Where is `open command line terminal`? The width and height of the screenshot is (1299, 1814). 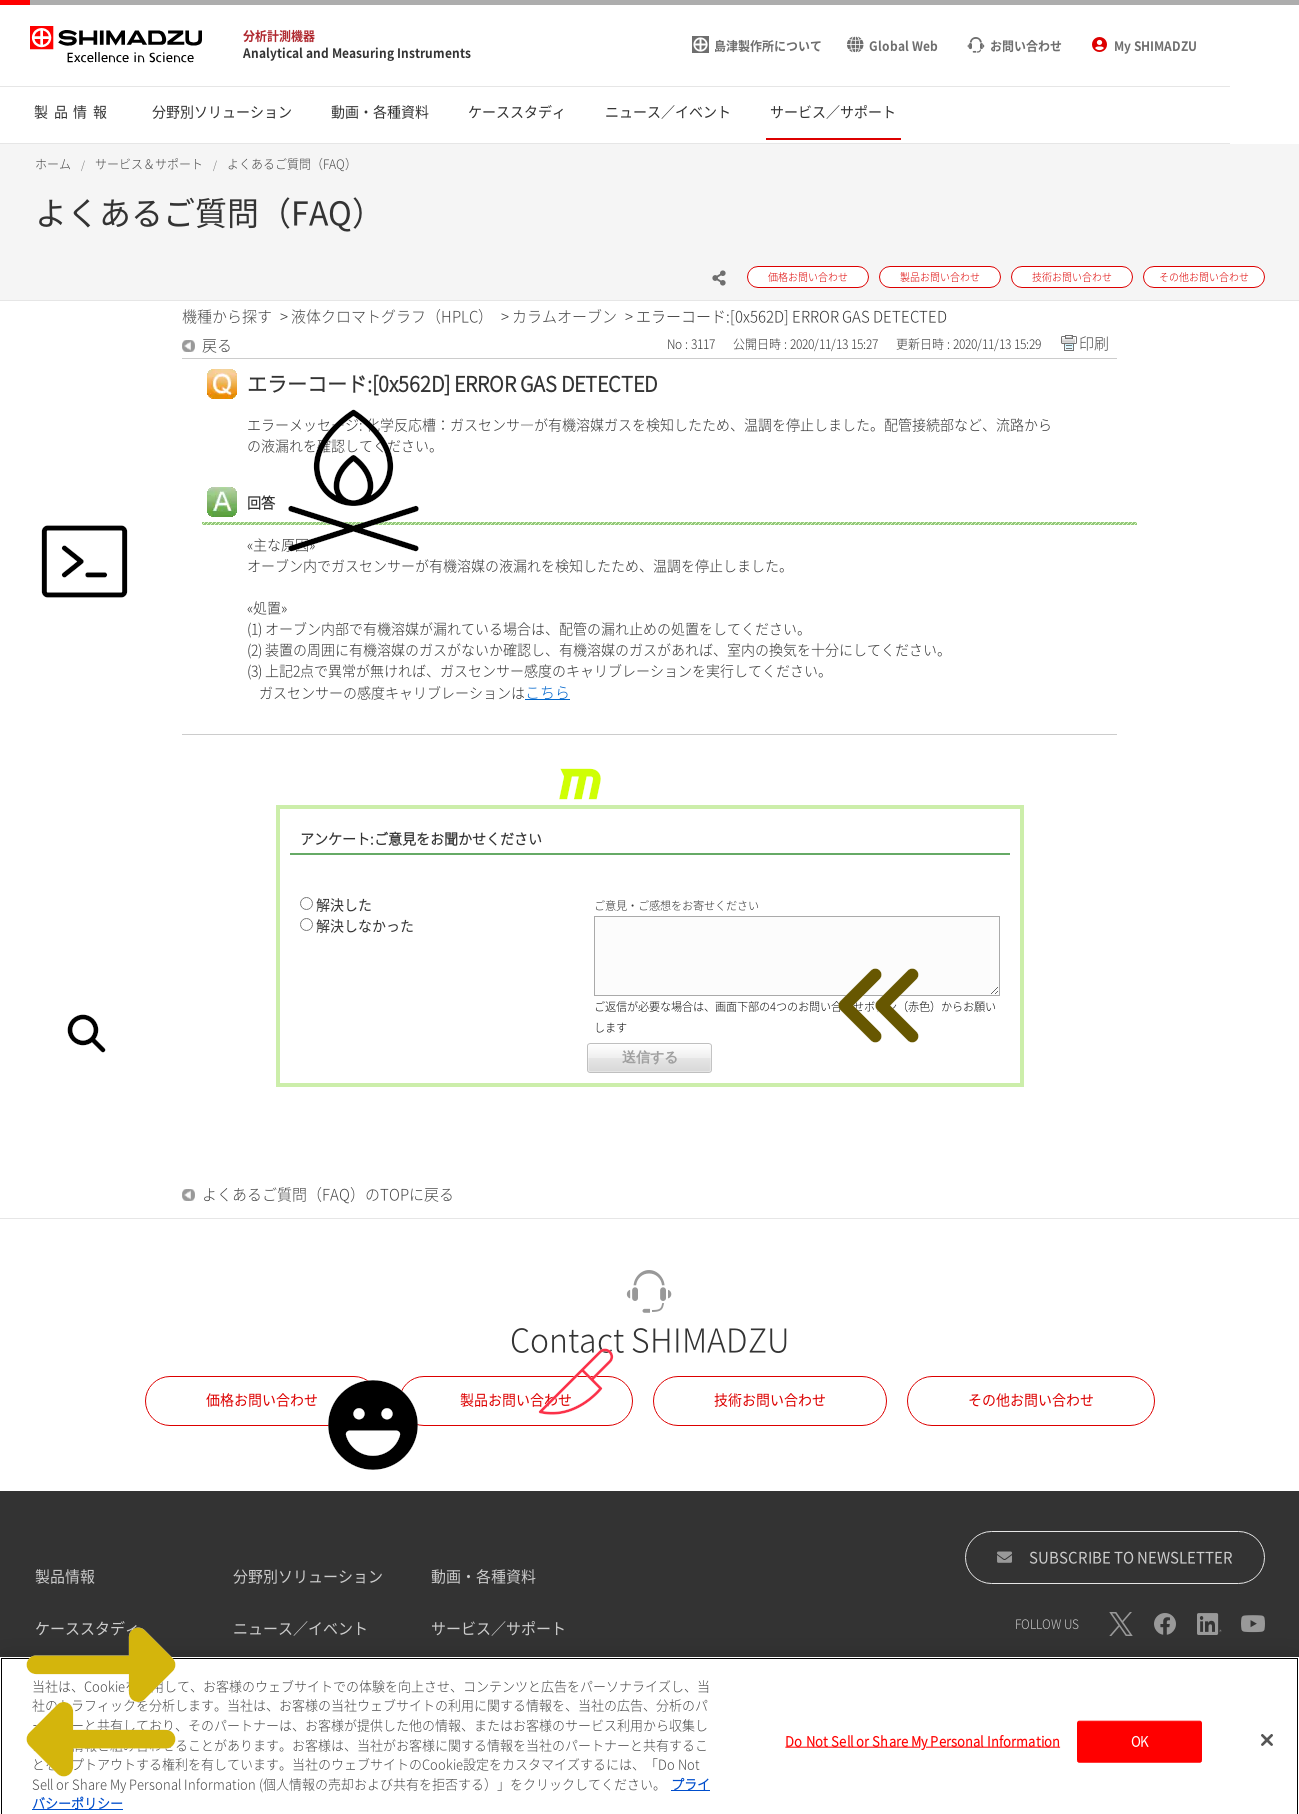 open command line terminal is located at coordinates (84, 561).